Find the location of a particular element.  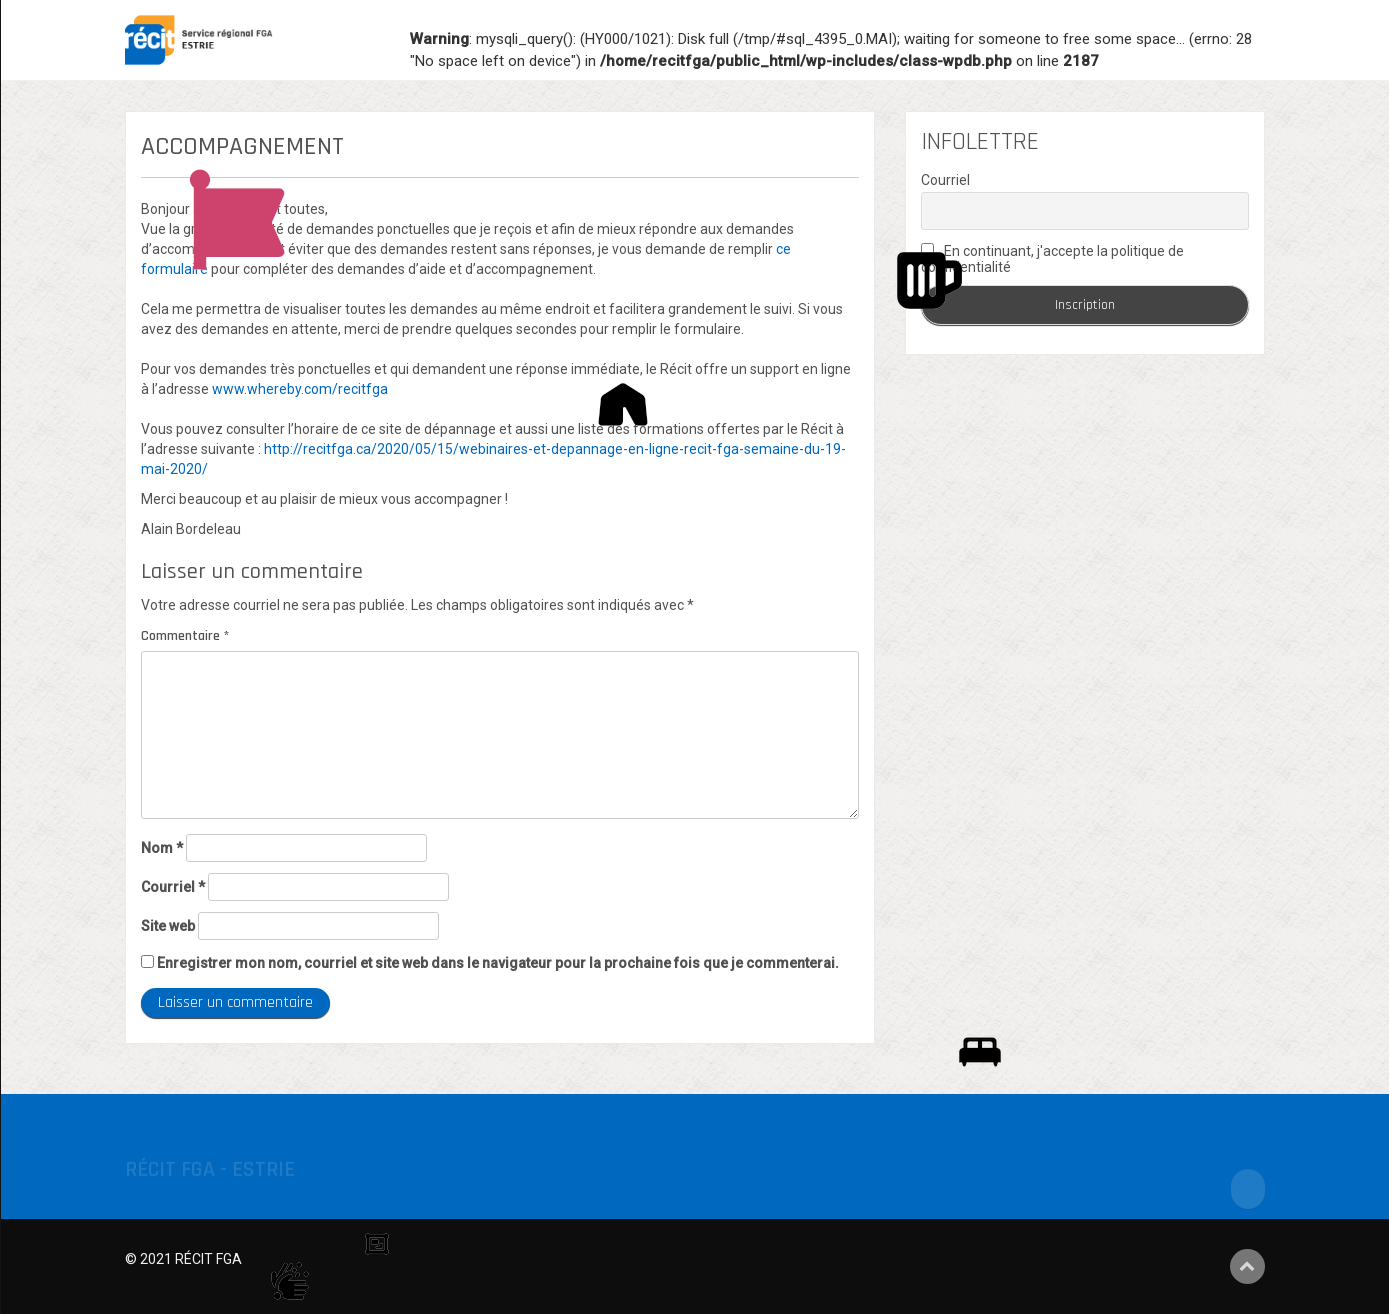

browse nearby bars or pubs is located at coordinates (925, 280).